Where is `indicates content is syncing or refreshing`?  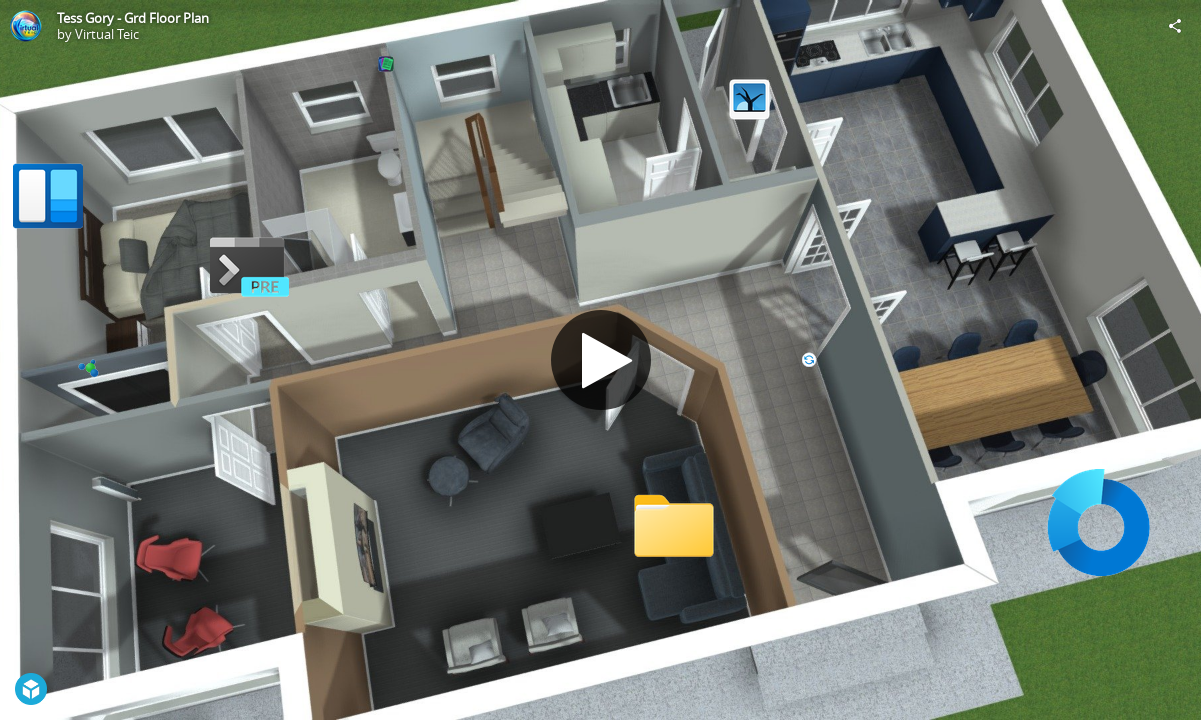 indicates content is syncing or refreshing is located at coordinates (817, 352).